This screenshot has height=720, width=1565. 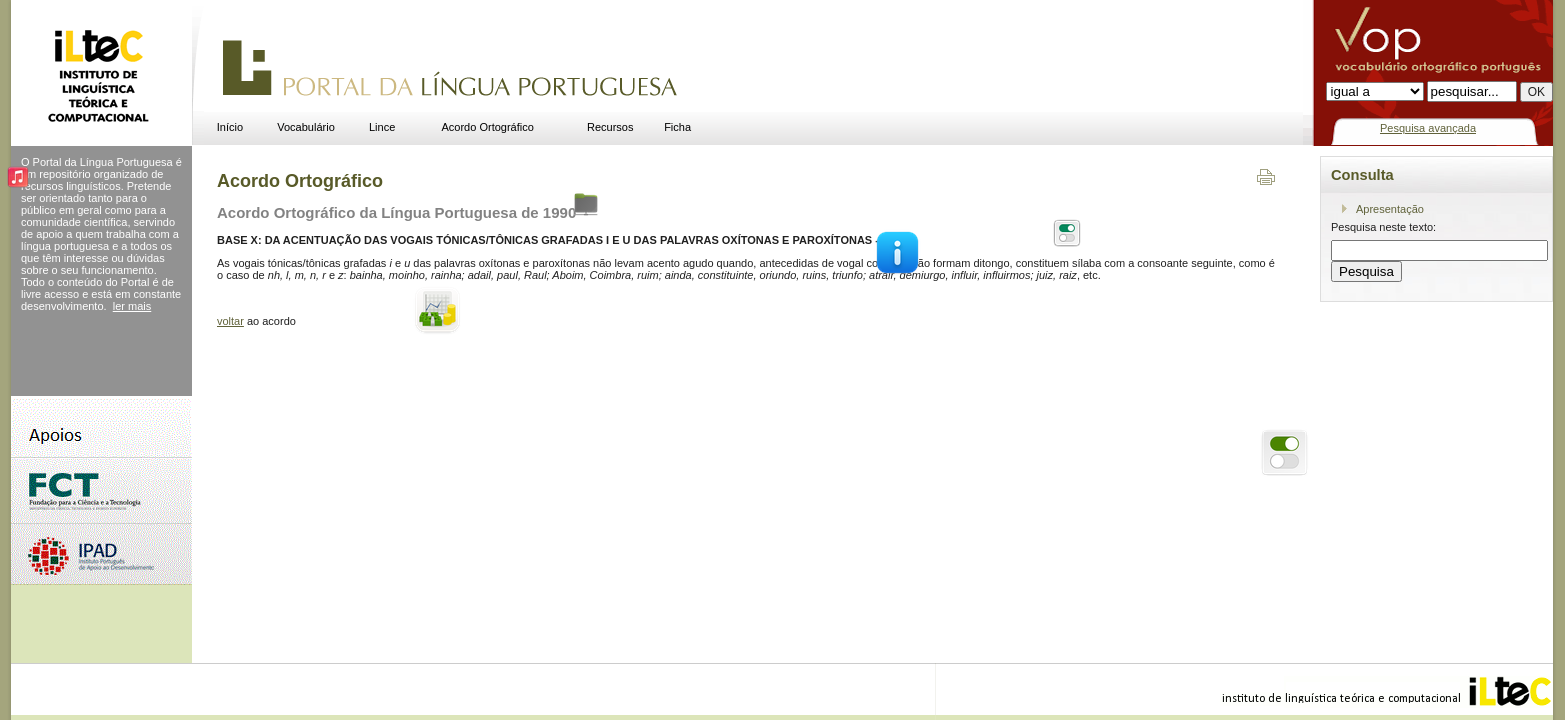 I want to click on access a remote or network folder, so click(x=586, y=204).